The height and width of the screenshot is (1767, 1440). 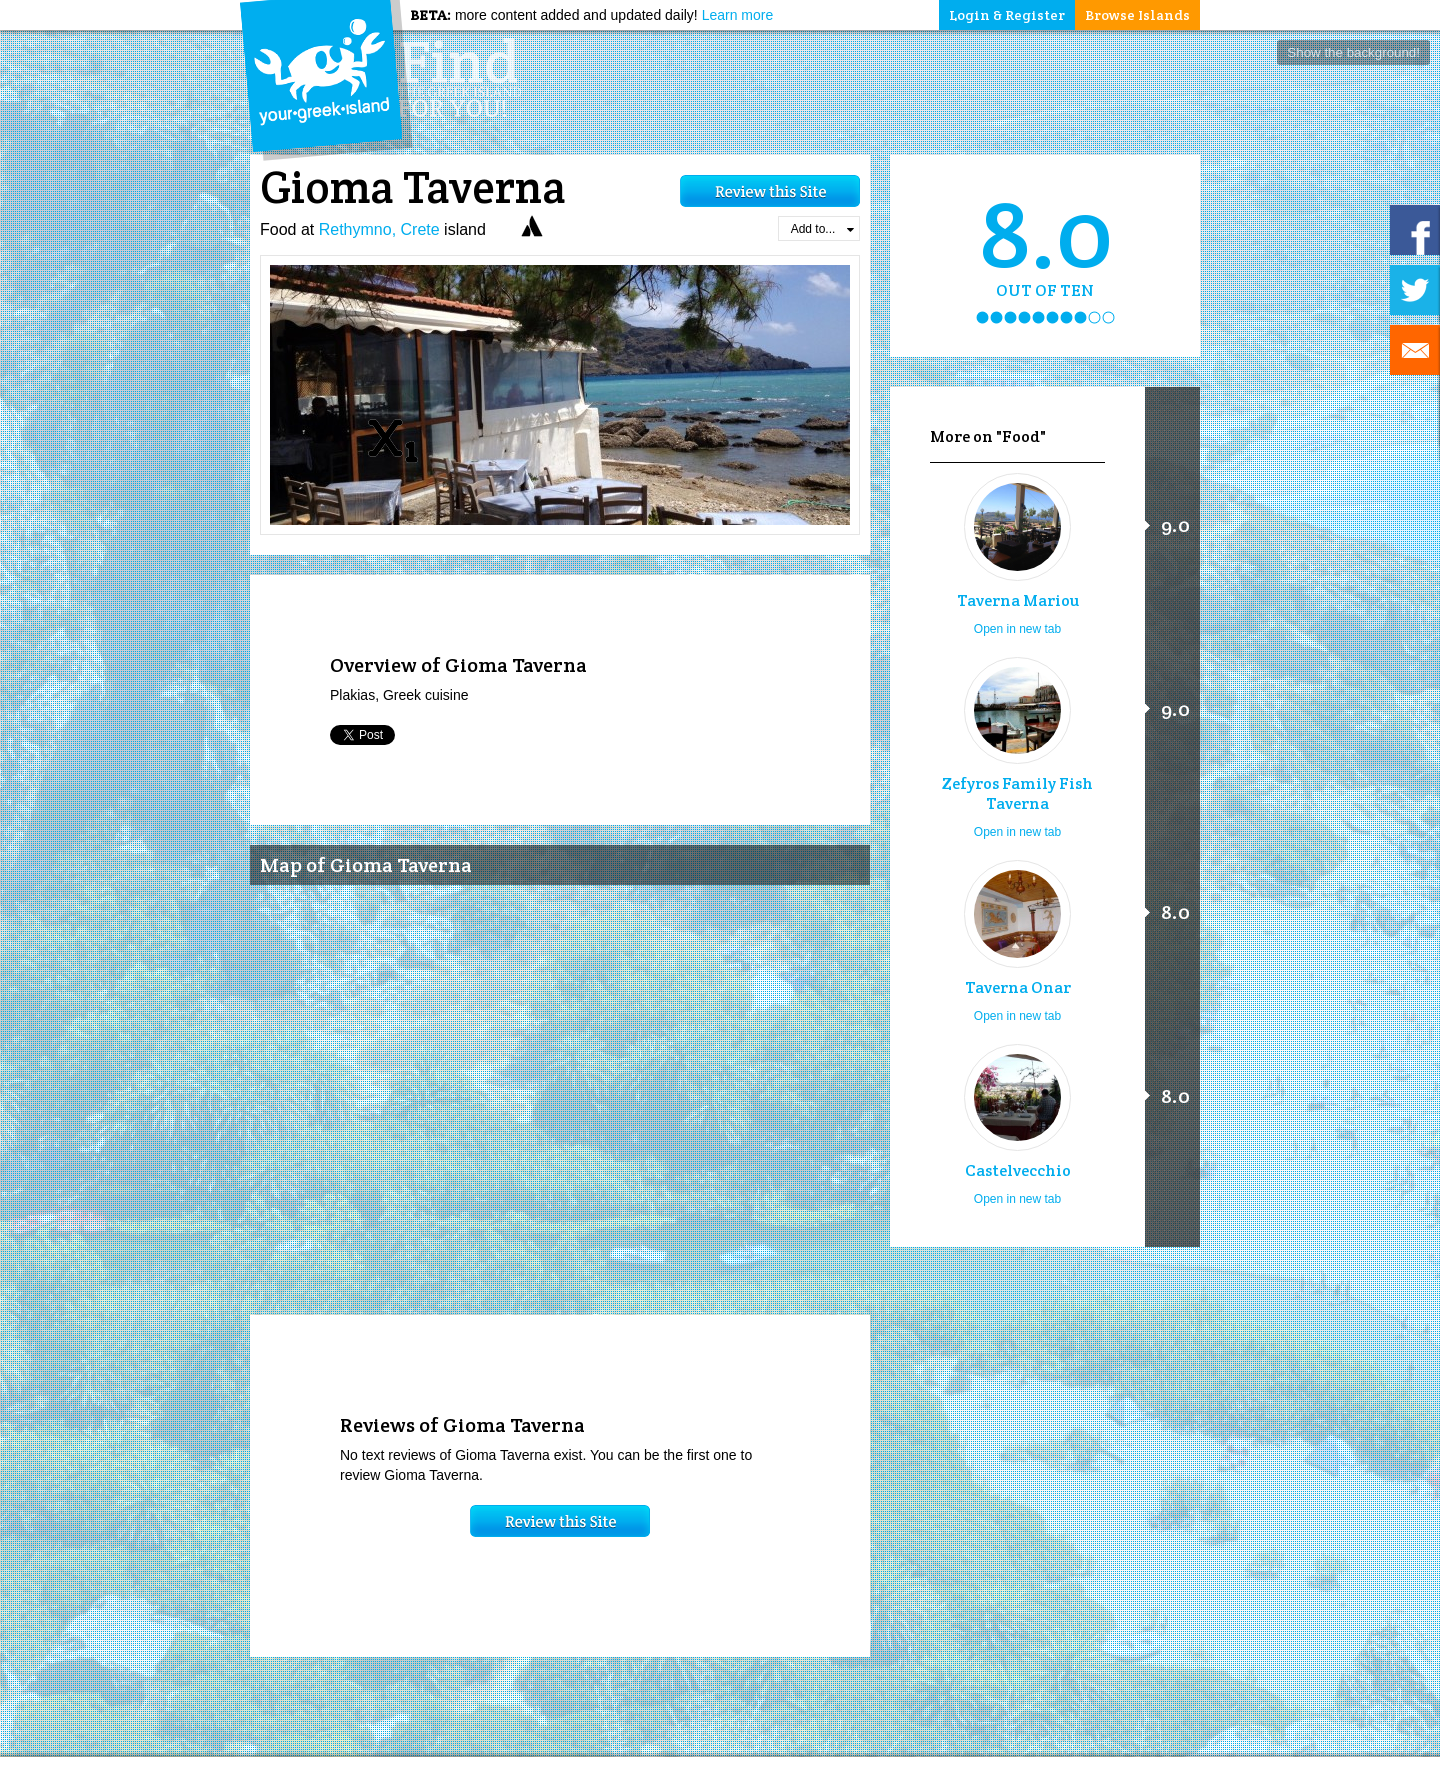 What do you see at coordinates (532, 226) in the screenshot?
I see `atlassian company logo` at bounding box center [532, 226].